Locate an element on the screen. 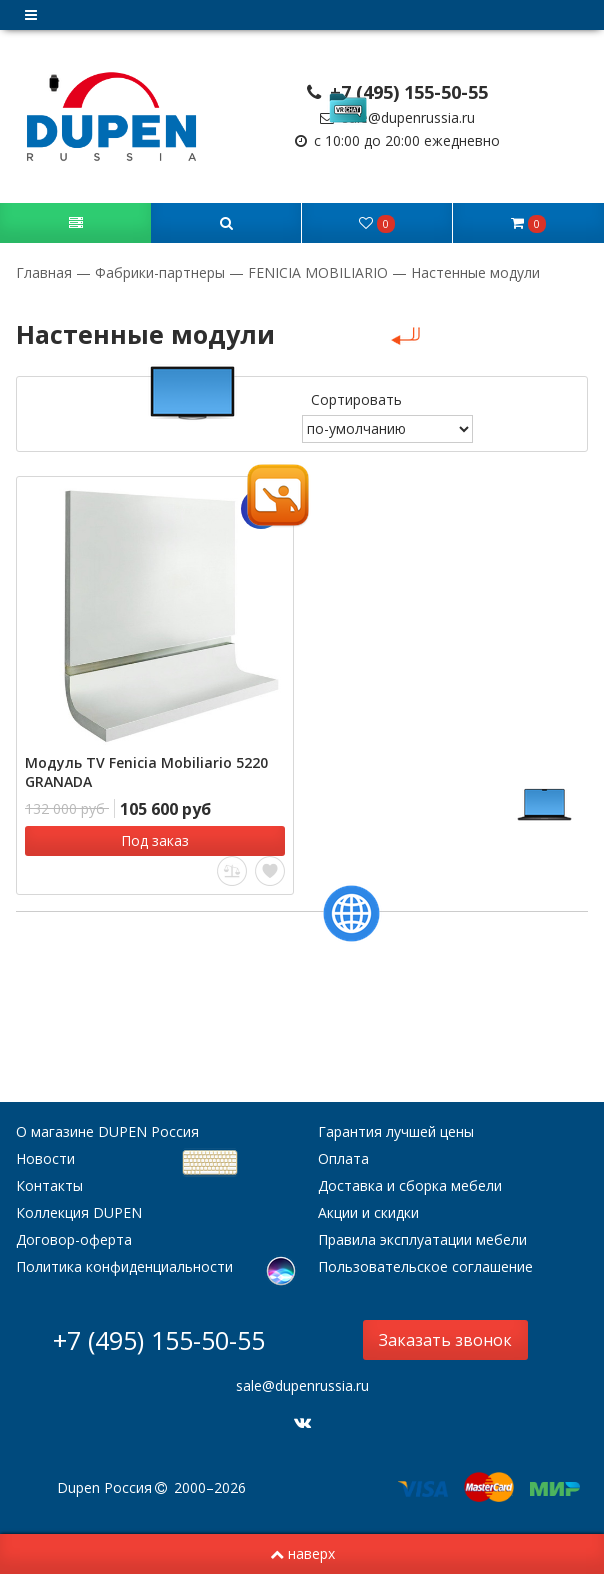  external display or monitor connected is located at coordinates (192, 391).